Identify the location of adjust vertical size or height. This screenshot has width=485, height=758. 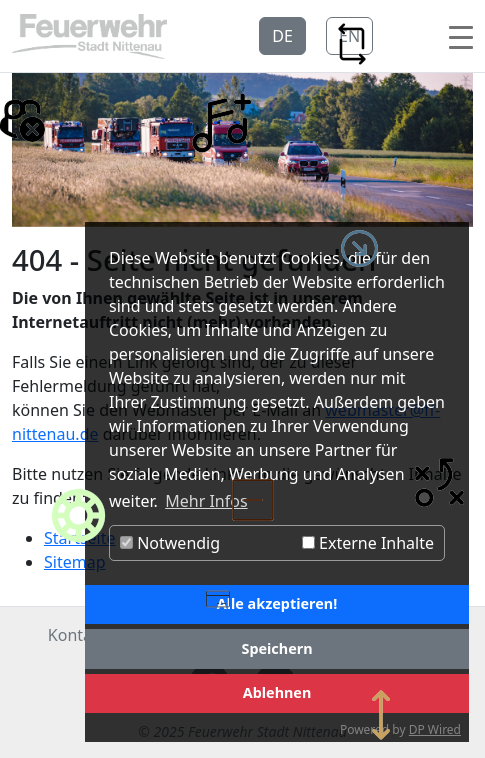
(381, 715).